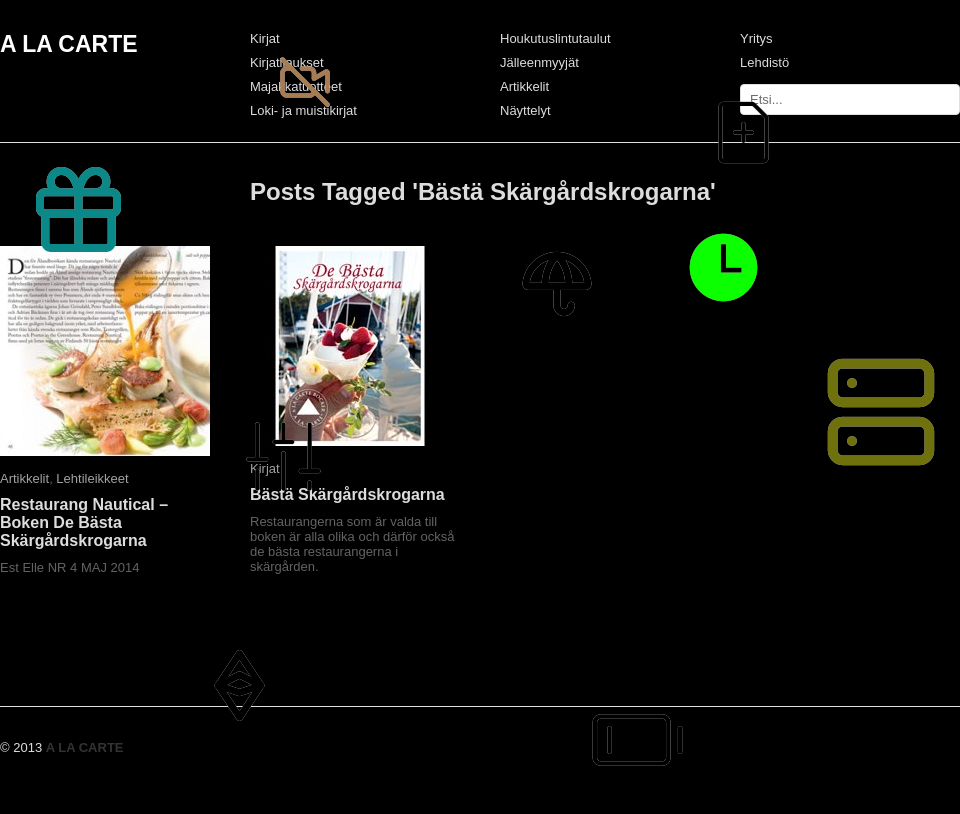 The height and width of the screenshot is (814, 960). What do you see at coordinates (723, 267) in the screenshot?
I see `view time or clock settings` at bounding box center [723, 267].